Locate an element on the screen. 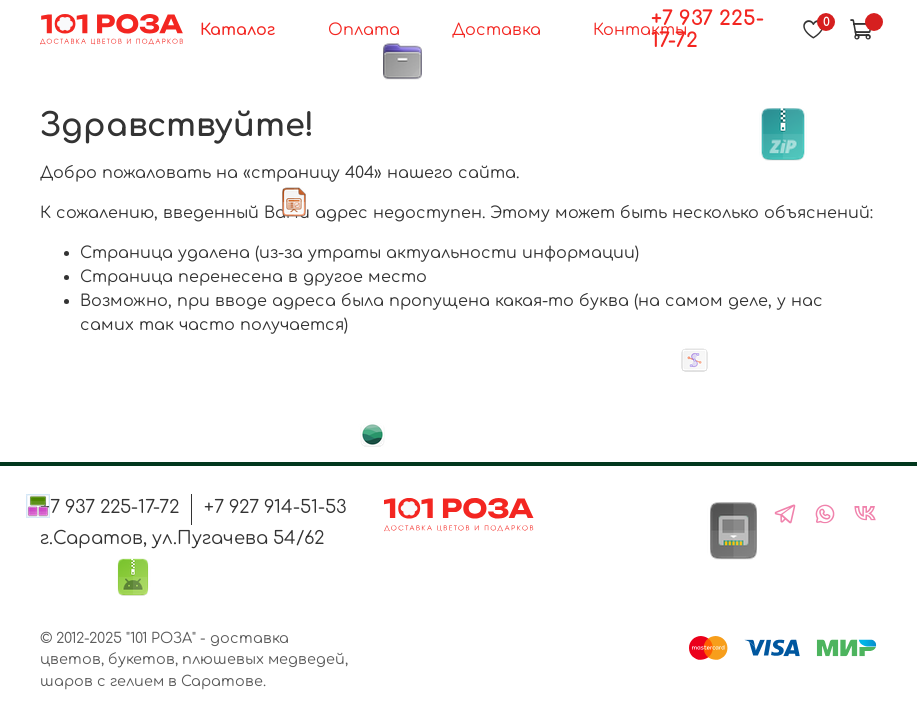 The height and width of the screenshot is (720, 917). libreoffice impress presentation file is located at coordinates (294, 202).